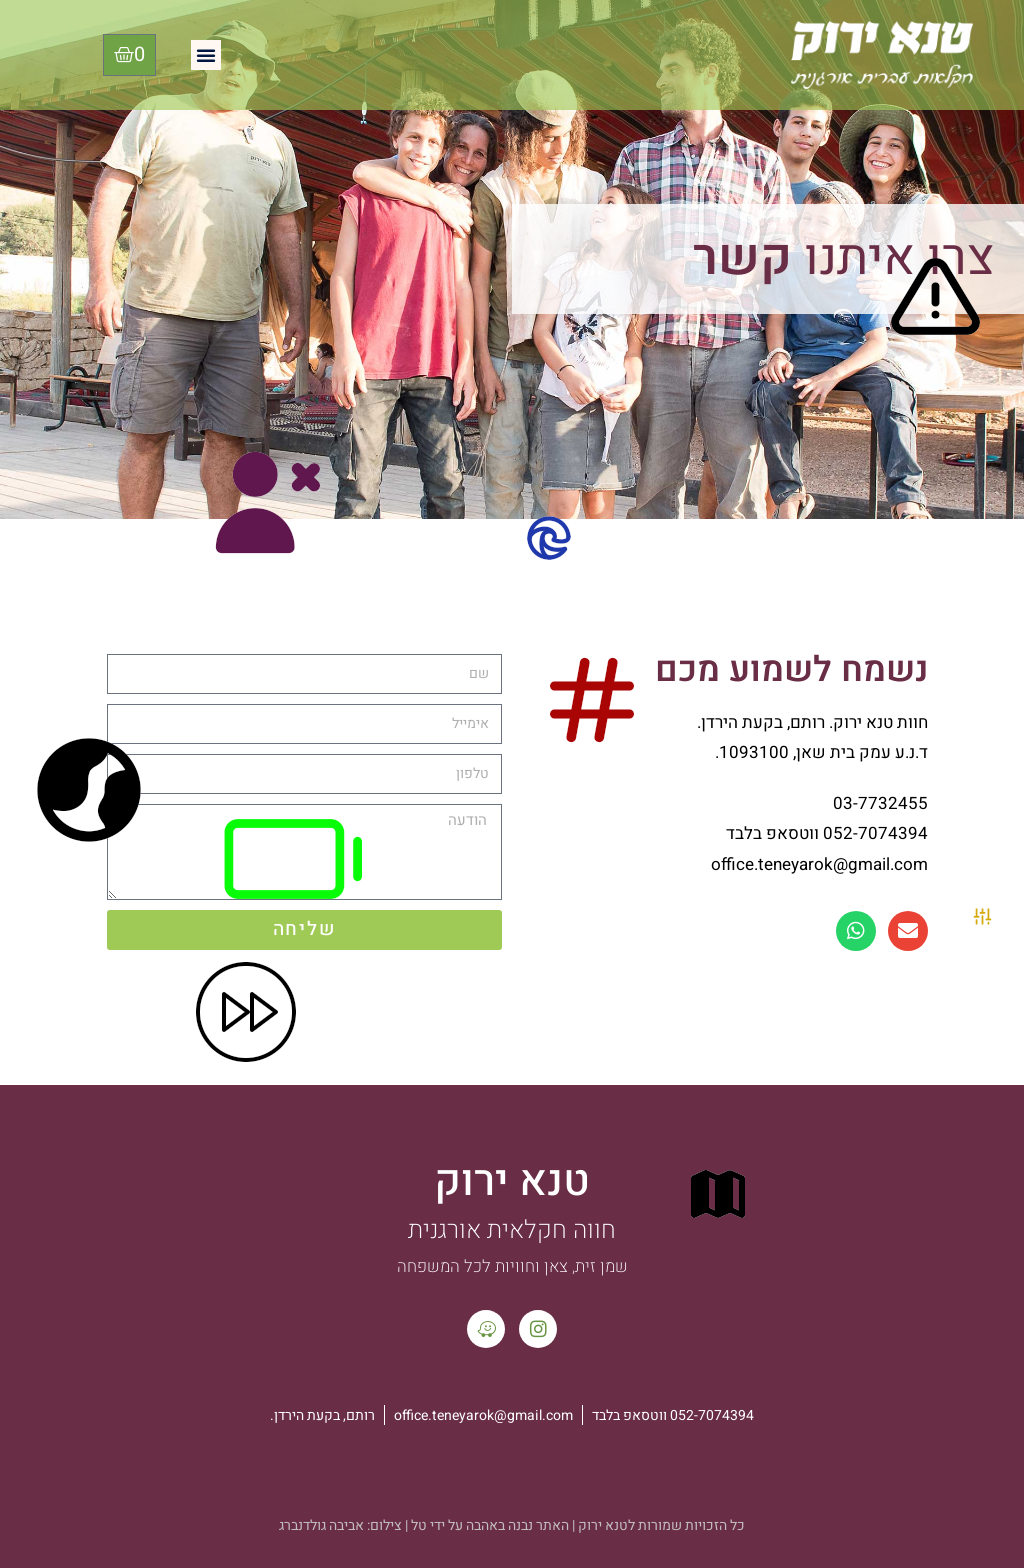 Image resolution: width=1024 pixels, height=1568 pixels. Describe the element at coordinates (592, 700) in the screenshot. I see `view or browse hashtags` at that location.